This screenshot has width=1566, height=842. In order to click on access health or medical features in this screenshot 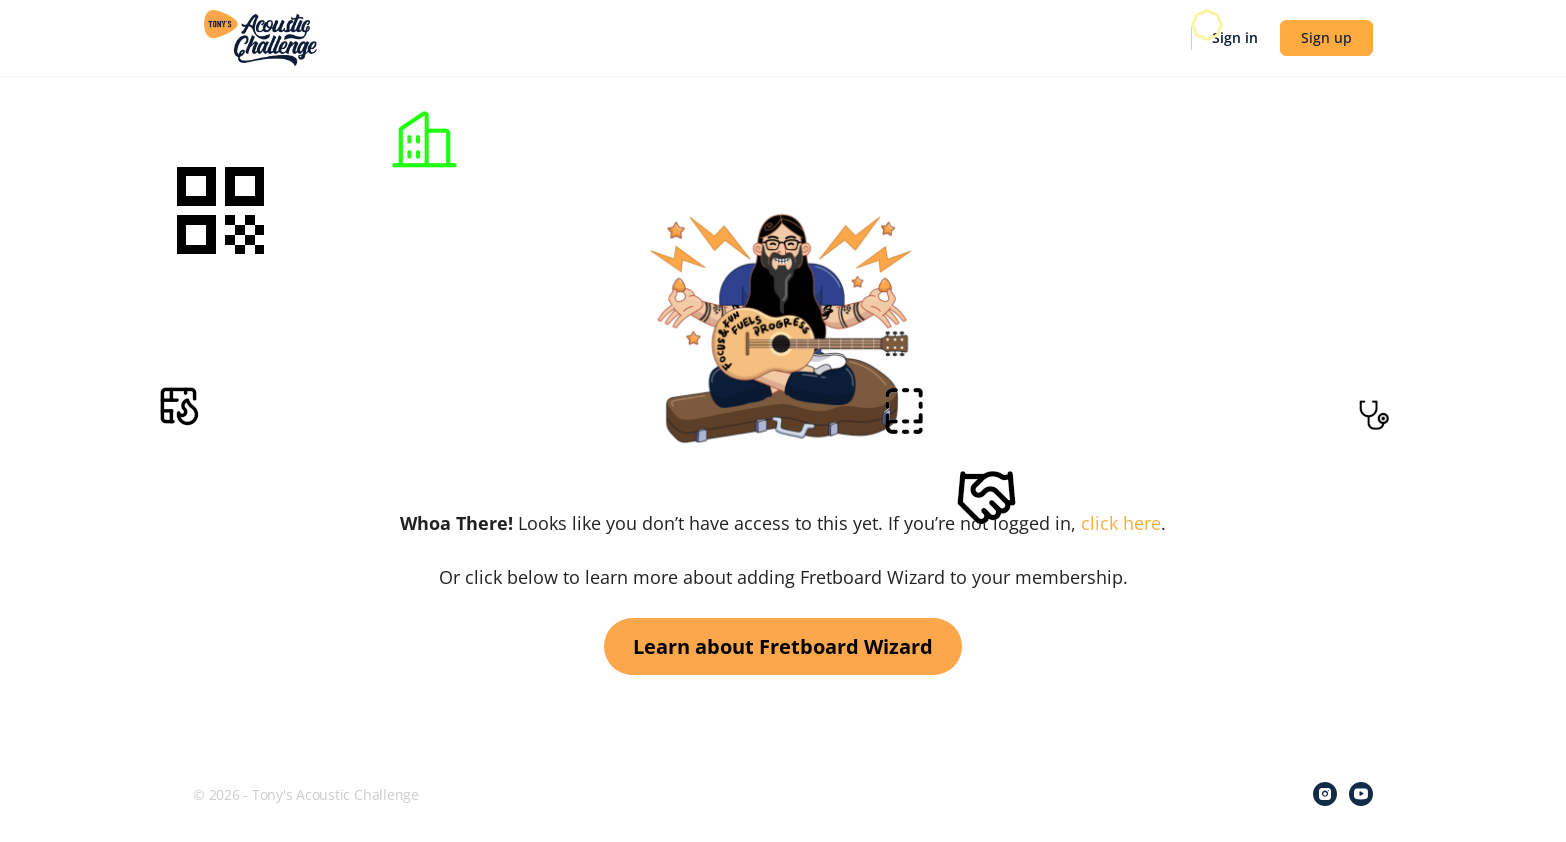, I will do `click(1372, 414)`.